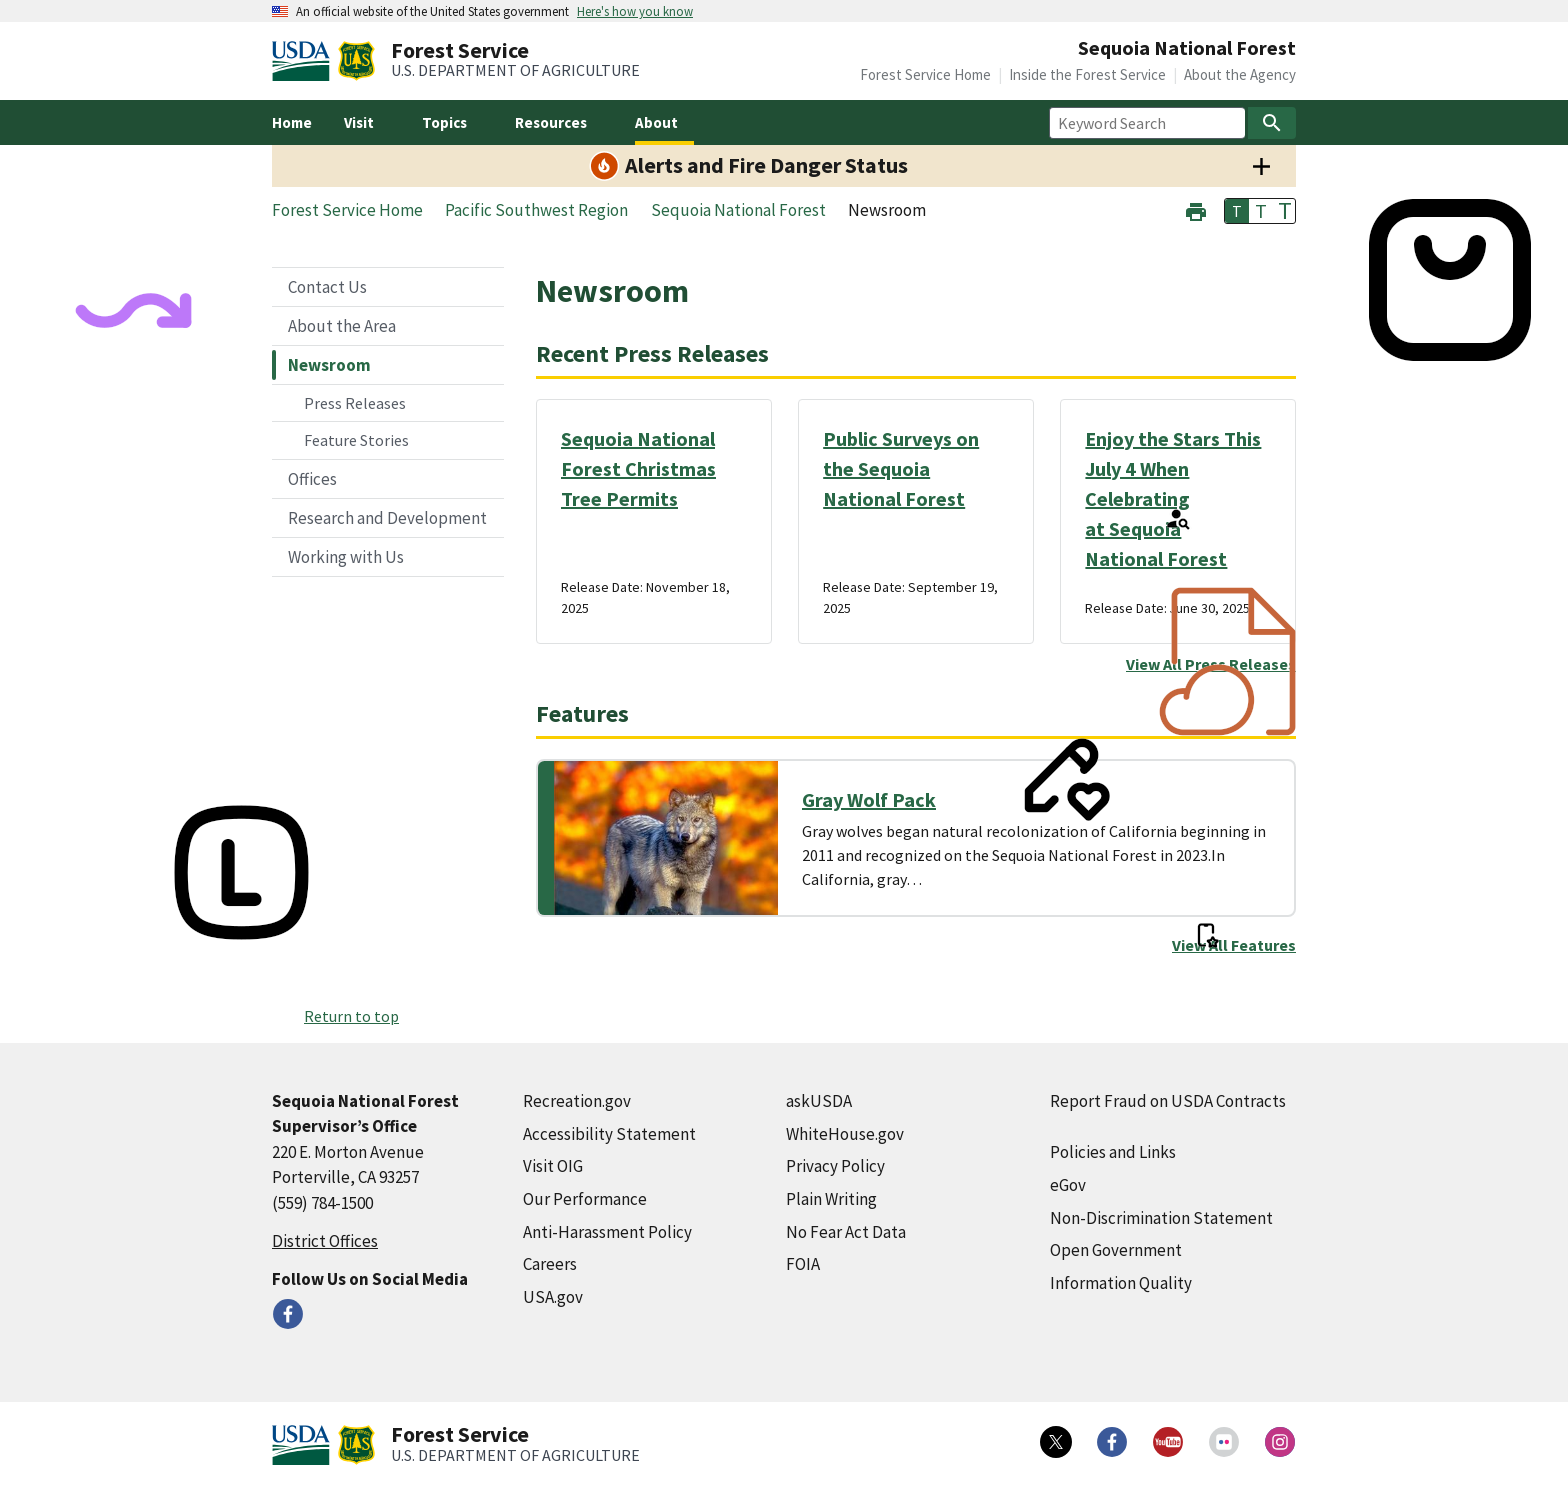 The image size is (1568, 1489). I want to click on mark device as favorite, so click(1206, 935).